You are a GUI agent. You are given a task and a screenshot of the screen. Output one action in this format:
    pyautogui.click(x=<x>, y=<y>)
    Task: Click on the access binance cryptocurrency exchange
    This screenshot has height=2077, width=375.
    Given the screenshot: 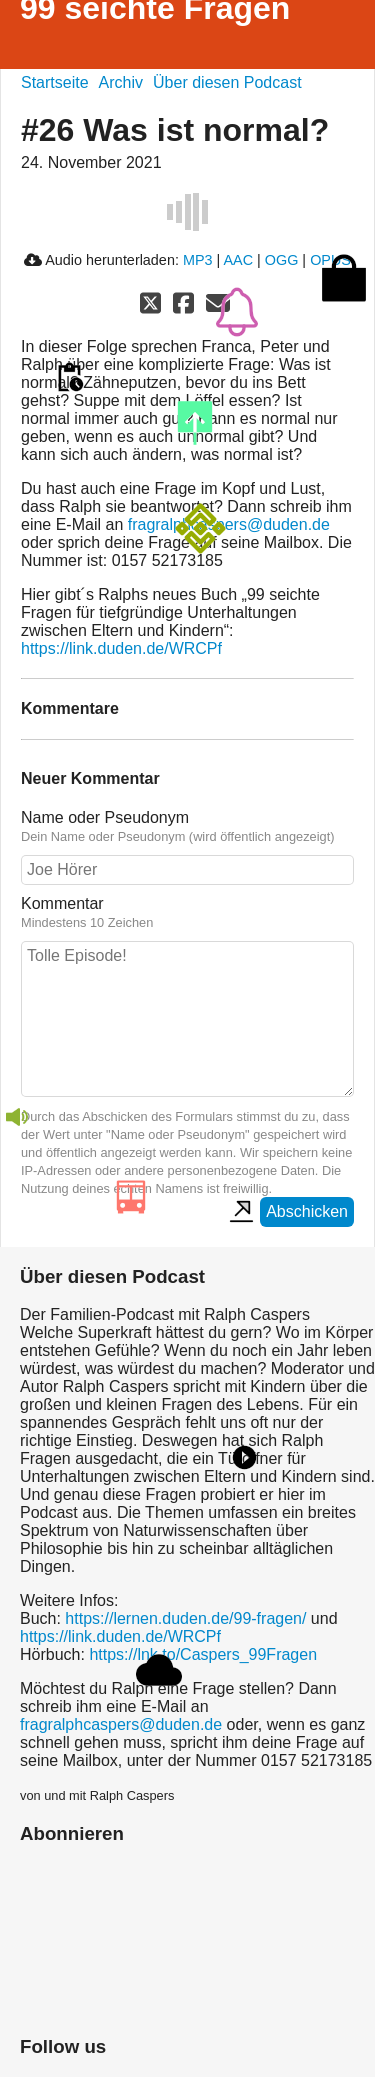 What is the action you would take?
    pyautogui.click(x=200, y=528)
    